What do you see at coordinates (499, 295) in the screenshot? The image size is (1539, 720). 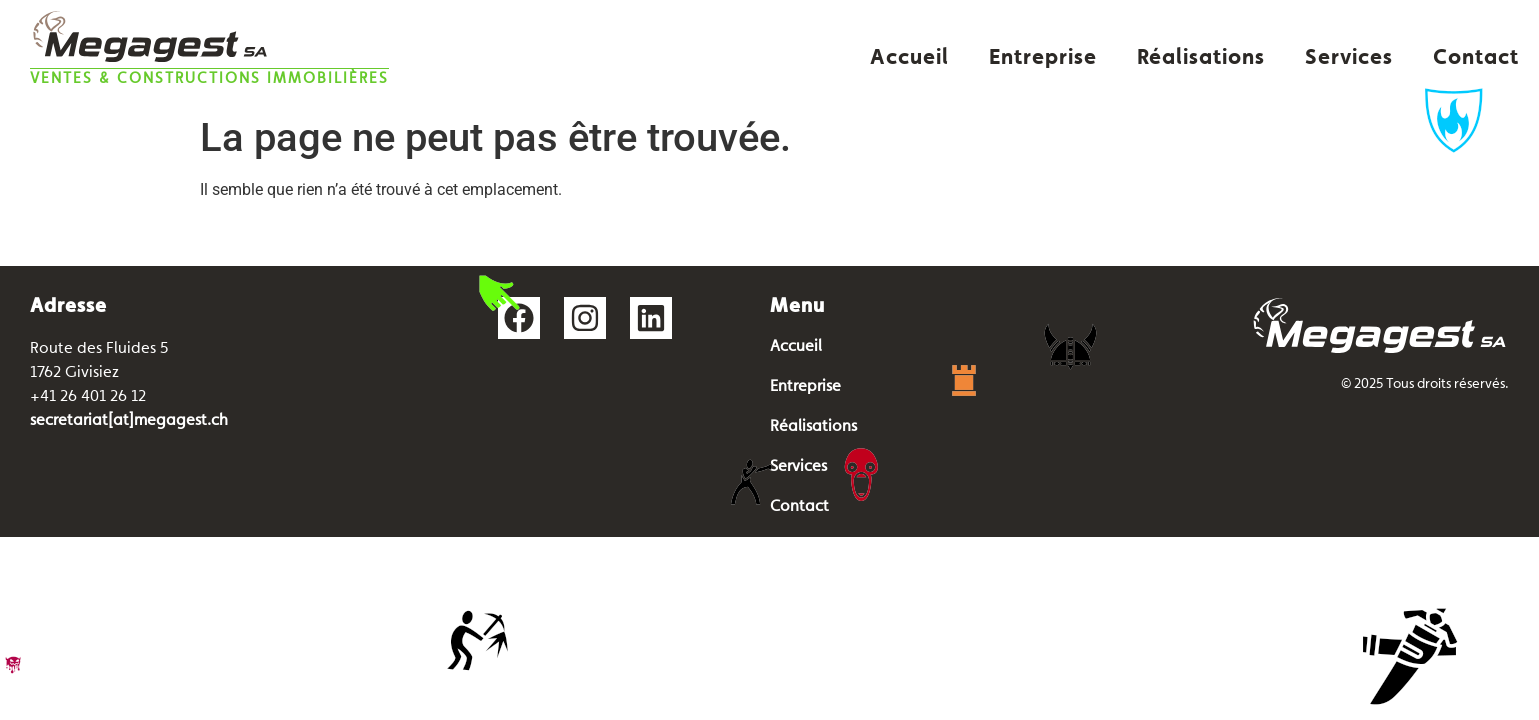 I see `tap to select or indicate an item` at bounding box center [499, 295].